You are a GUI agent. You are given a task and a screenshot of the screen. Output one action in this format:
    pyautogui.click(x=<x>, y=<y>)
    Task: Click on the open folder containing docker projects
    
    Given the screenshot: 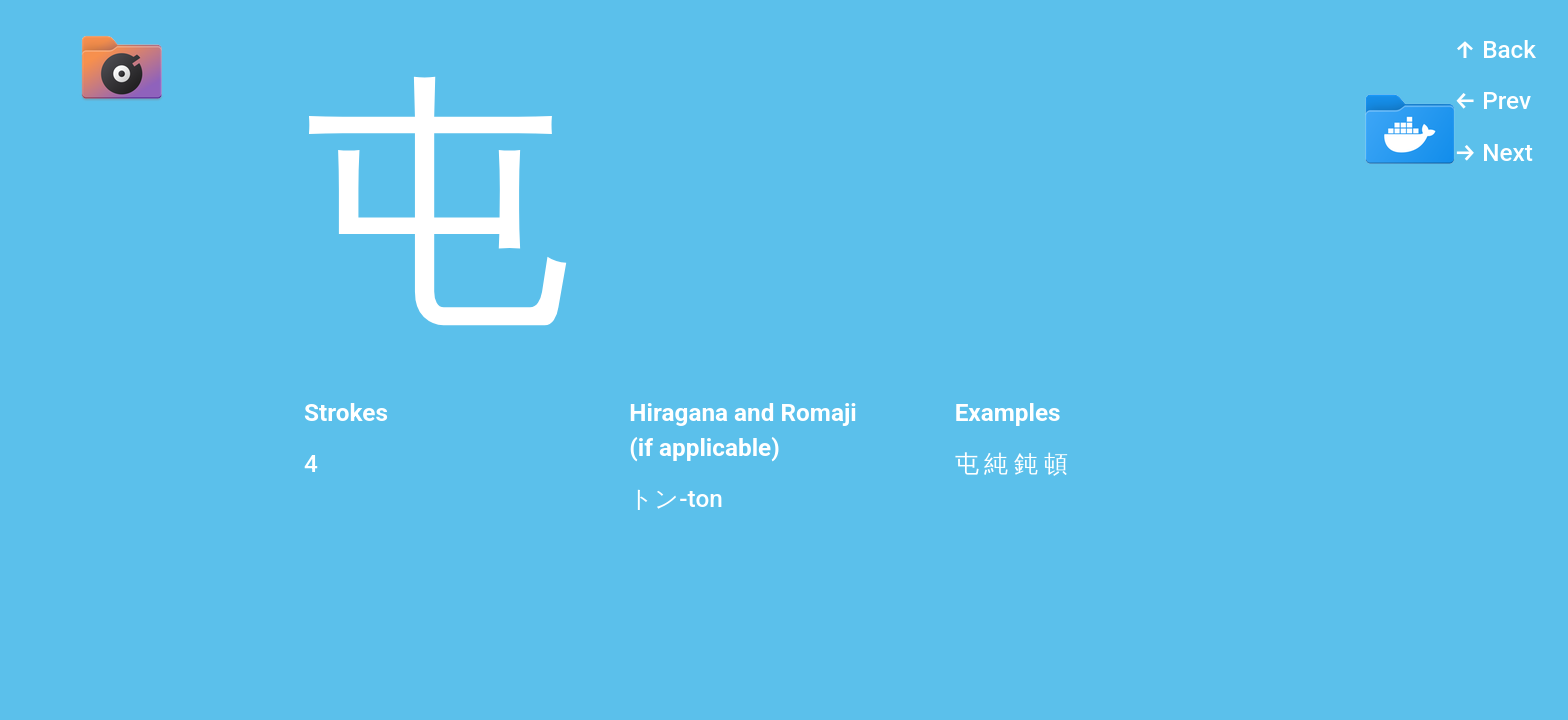 What is the action you would take?
    pyautogui.click(x=1409, y=131)
    